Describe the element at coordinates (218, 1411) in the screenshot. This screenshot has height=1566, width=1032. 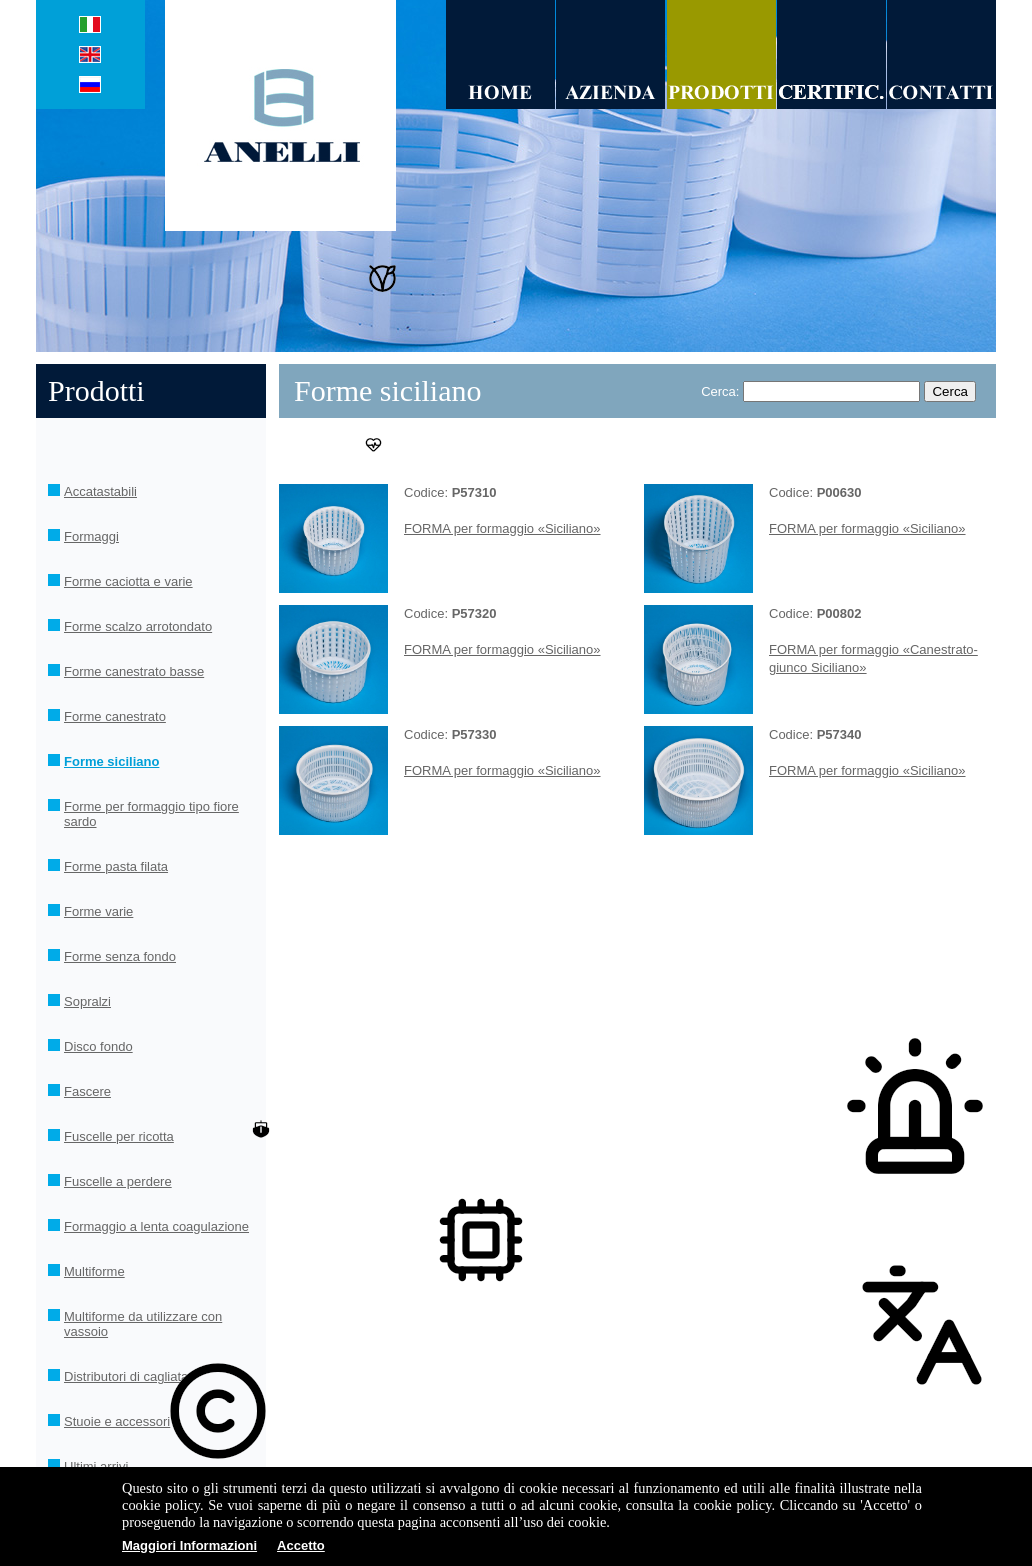
I see `indicates copyrighted content` at that location.